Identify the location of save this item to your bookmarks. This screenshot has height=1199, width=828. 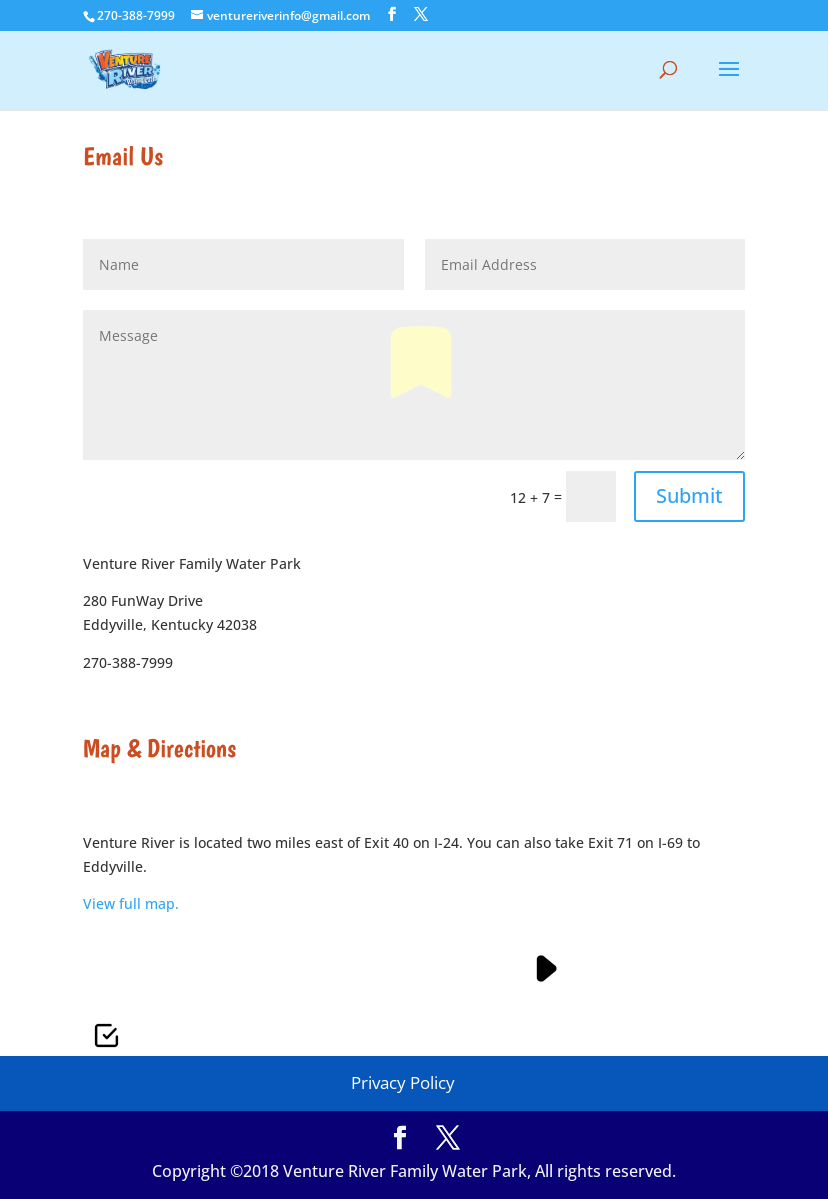
(421, 362).